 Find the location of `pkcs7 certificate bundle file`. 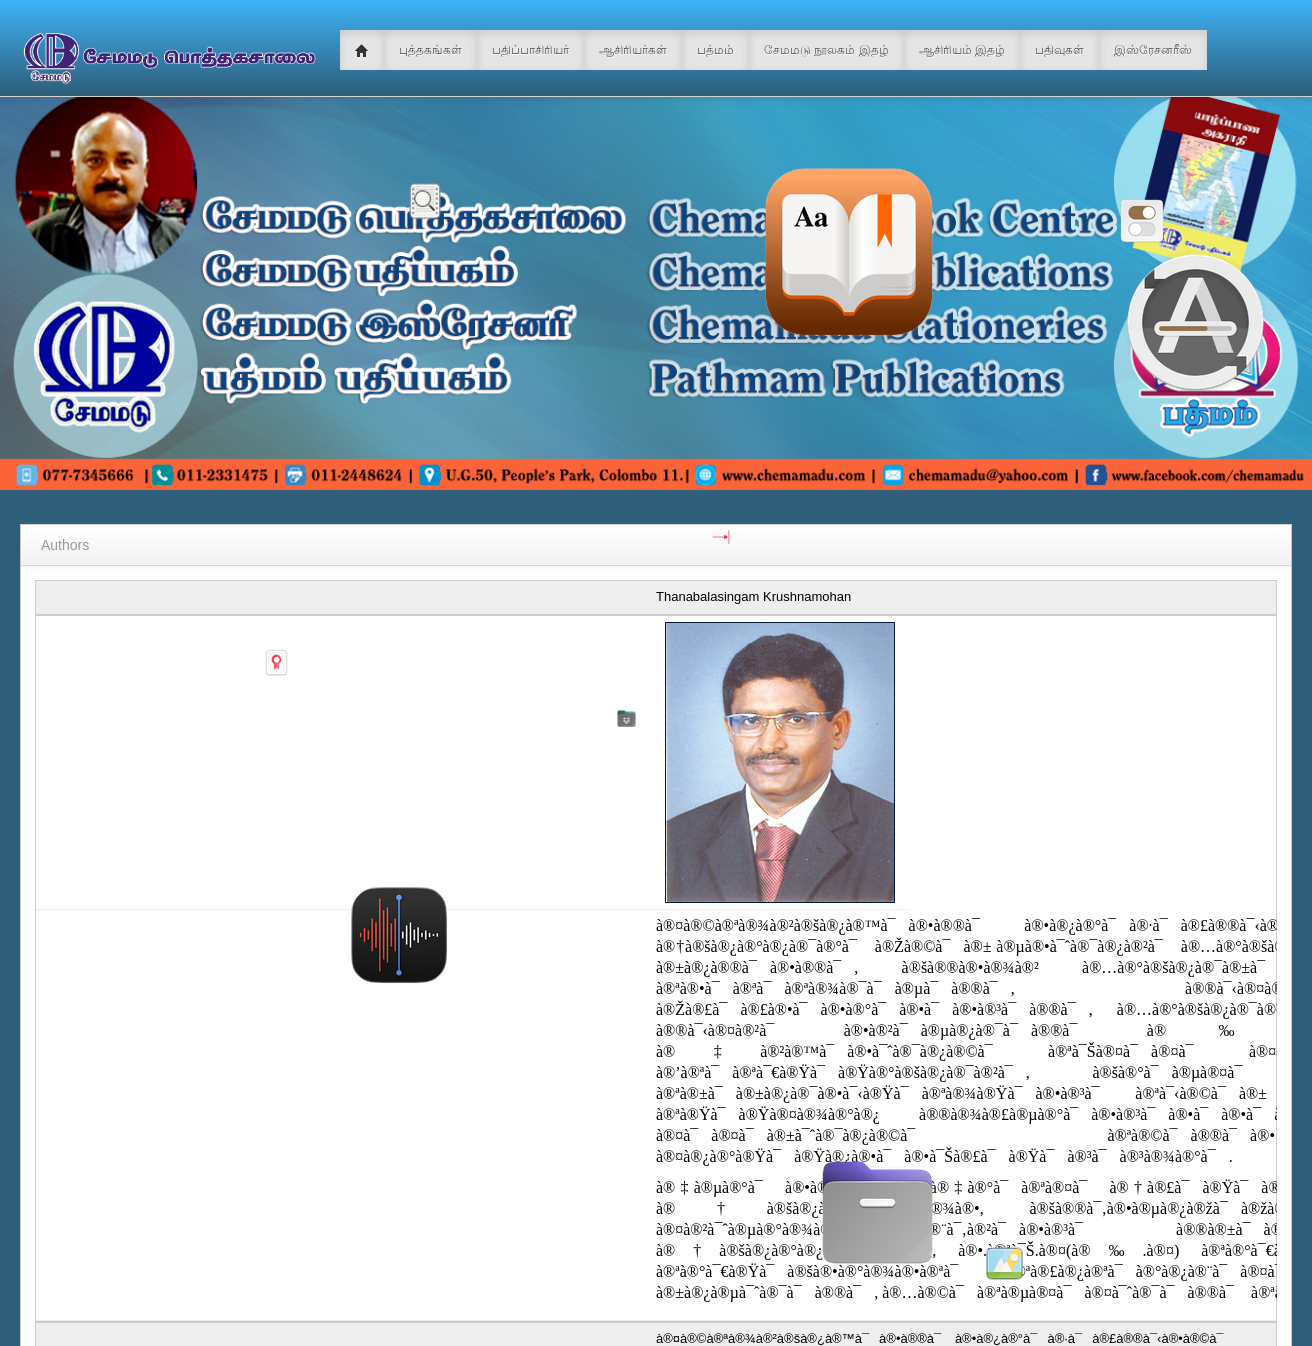

pkcs7 certificate bundle file is located at coordinates (276, 662).